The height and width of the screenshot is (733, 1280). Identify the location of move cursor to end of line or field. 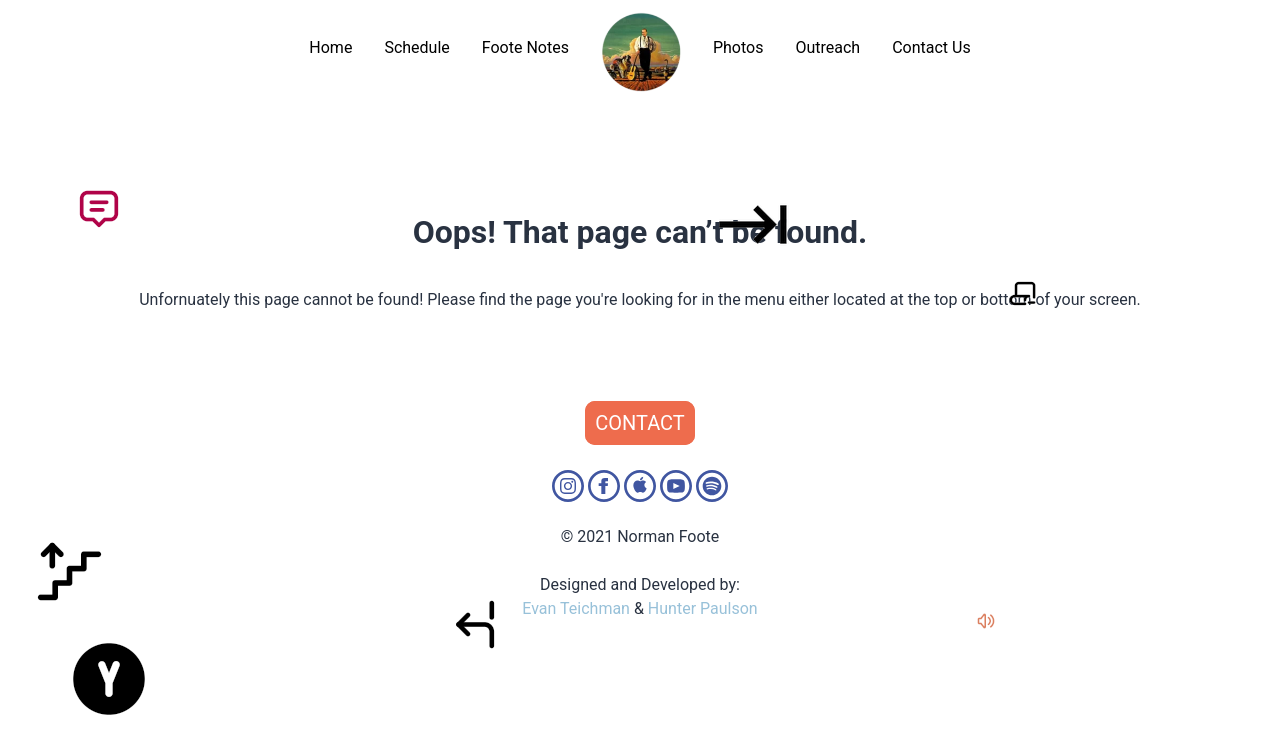
(754, 224).